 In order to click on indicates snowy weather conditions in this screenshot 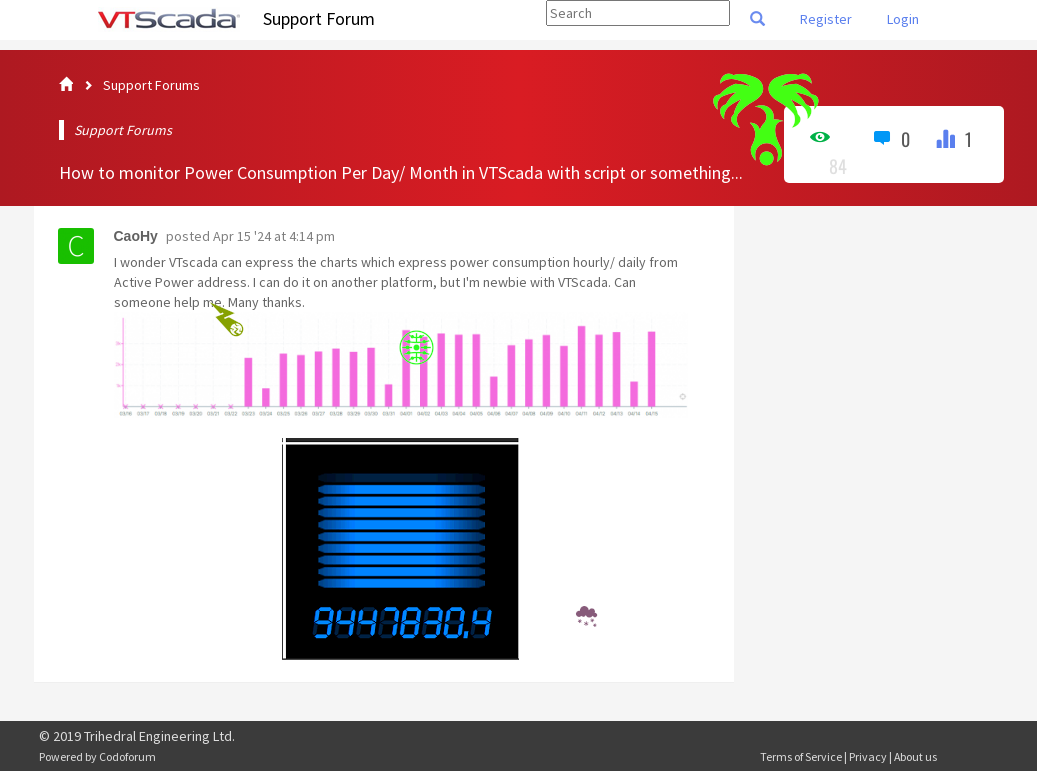, I will do `click(586, 616)`.